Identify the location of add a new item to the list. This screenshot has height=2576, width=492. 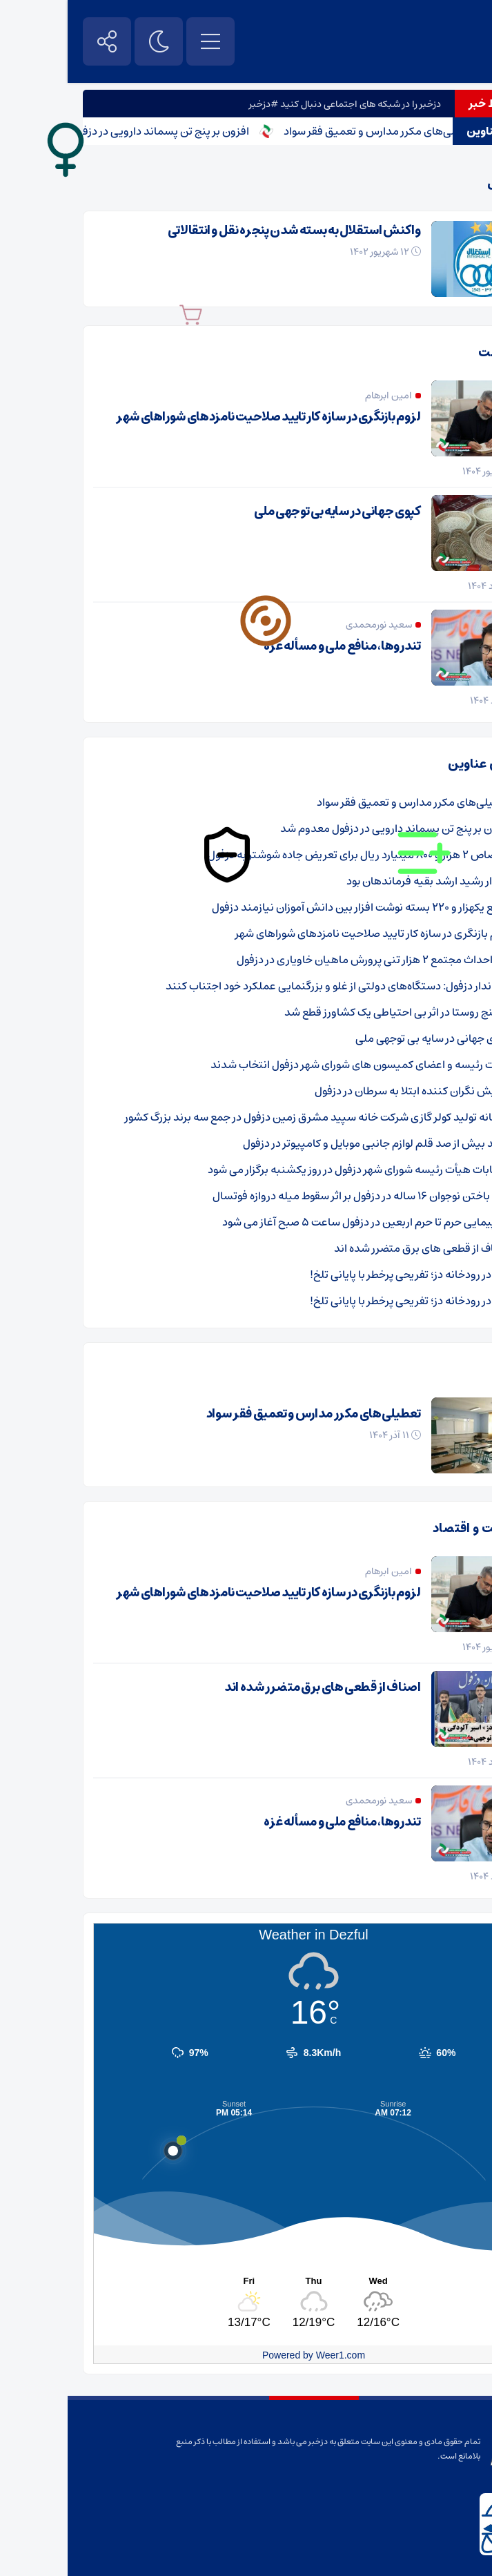
(424, 853).